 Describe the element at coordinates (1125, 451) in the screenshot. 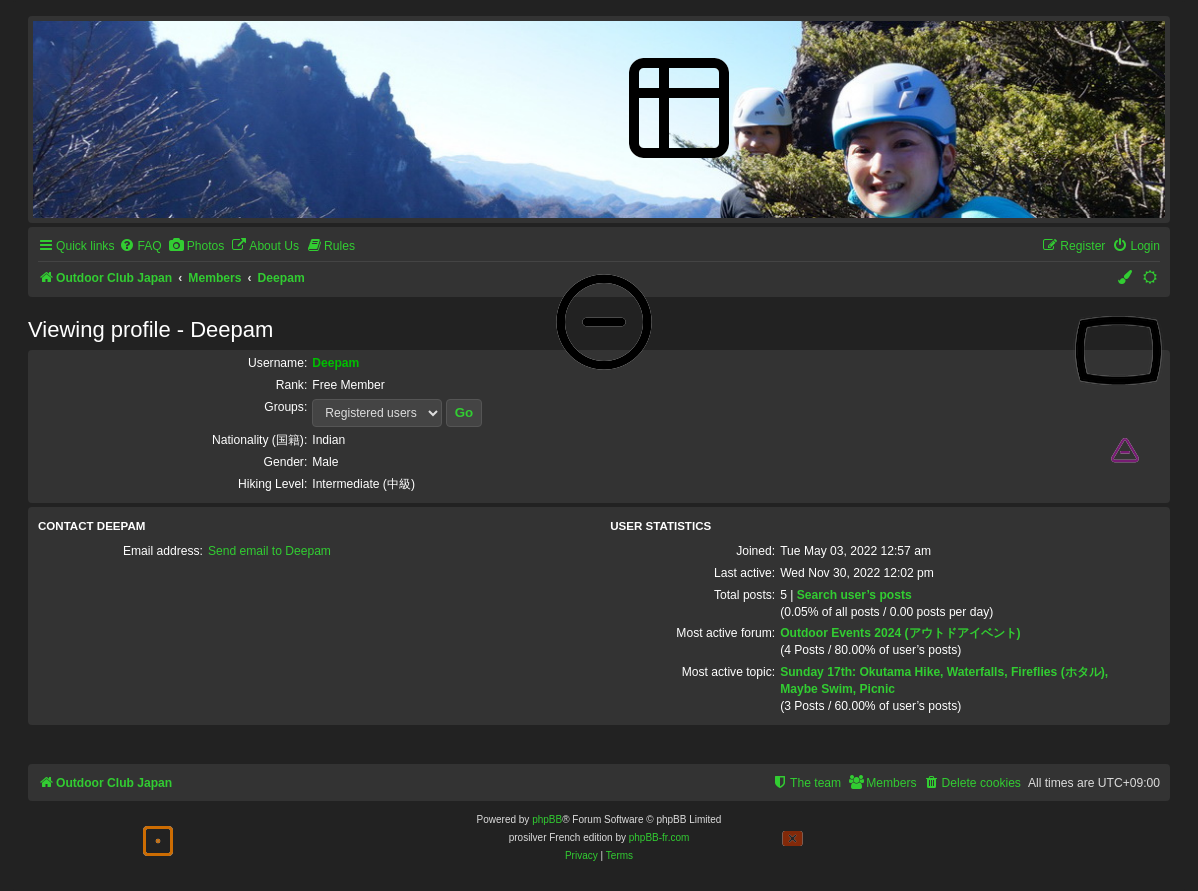

I see `reduce warning level or priority` at that location.